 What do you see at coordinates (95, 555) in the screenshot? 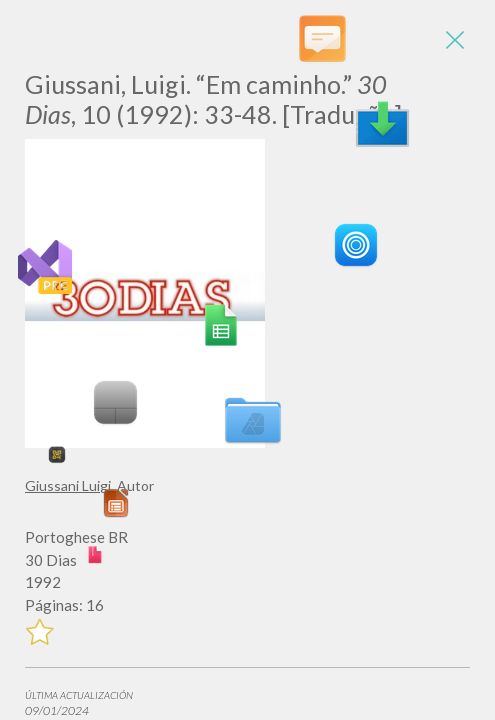
I see `a compressed postscript file` at bounding box center [95, 555].